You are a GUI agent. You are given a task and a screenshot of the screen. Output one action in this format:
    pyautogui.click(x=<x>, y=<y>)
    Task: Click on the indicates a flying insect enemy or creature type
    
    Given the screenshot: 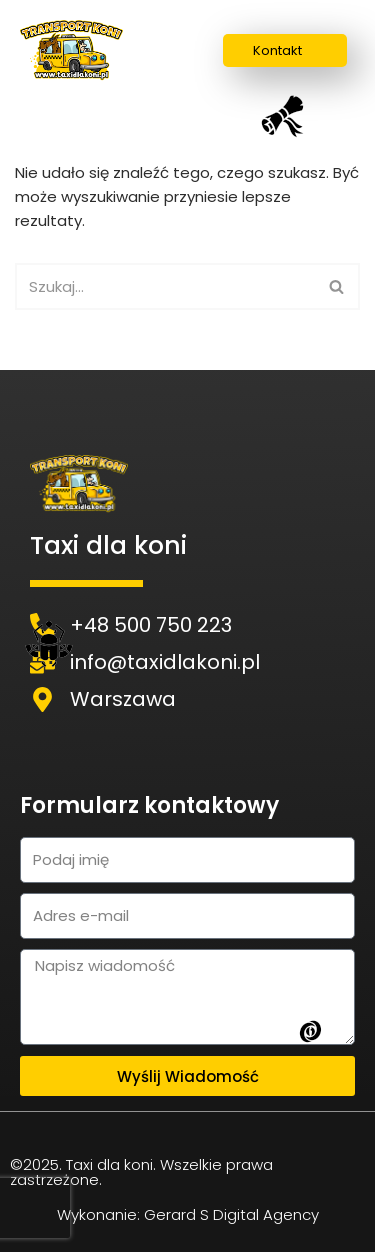 What is the action you would take?
    pyautogui.click(x=49, y=644)
    